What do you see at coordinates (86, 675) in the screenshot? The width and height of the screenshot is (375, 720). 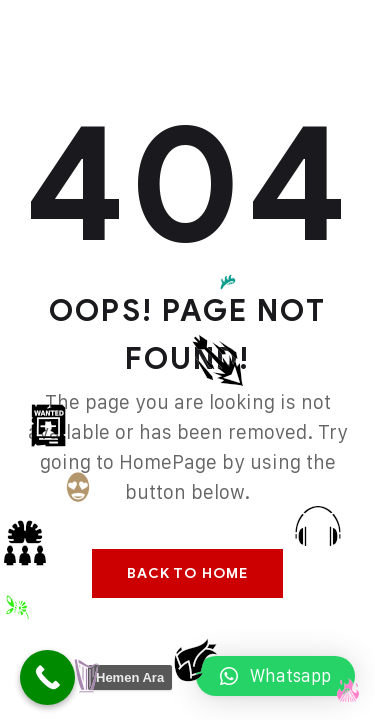 I see `access music or audio settings` at bounding box center [86, 675].